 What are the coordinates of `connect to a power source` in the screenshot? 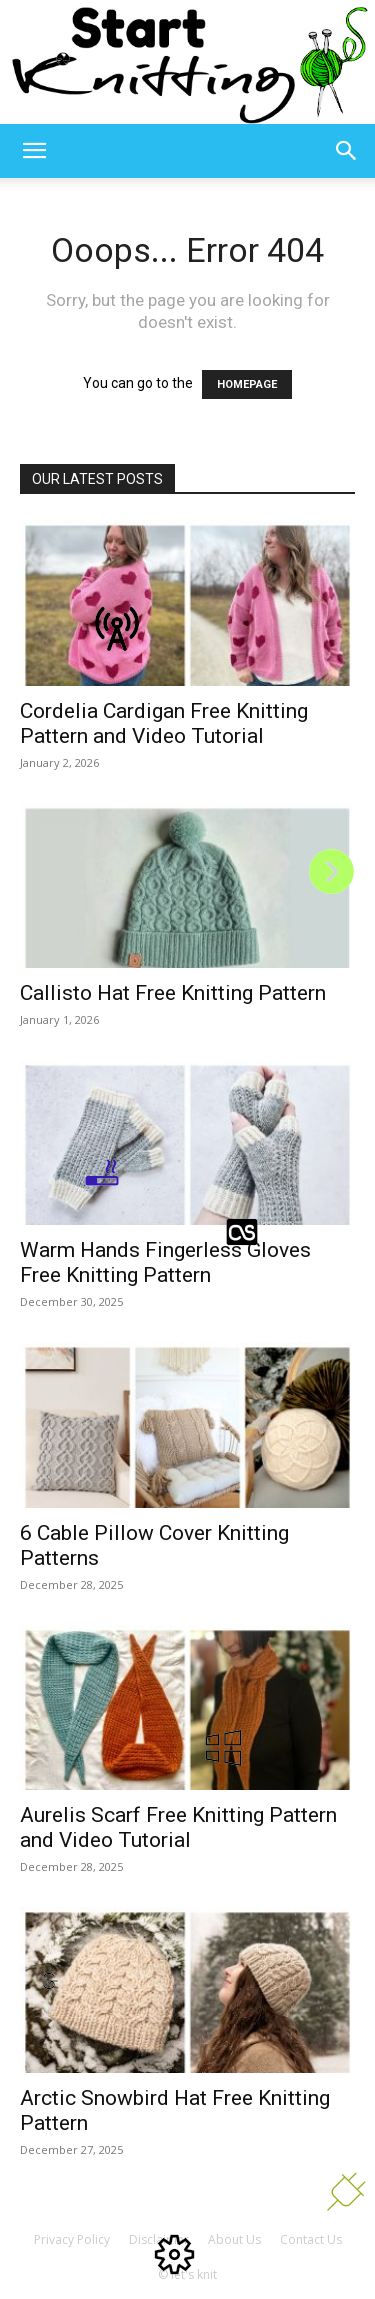 It's located at (345, 2192).